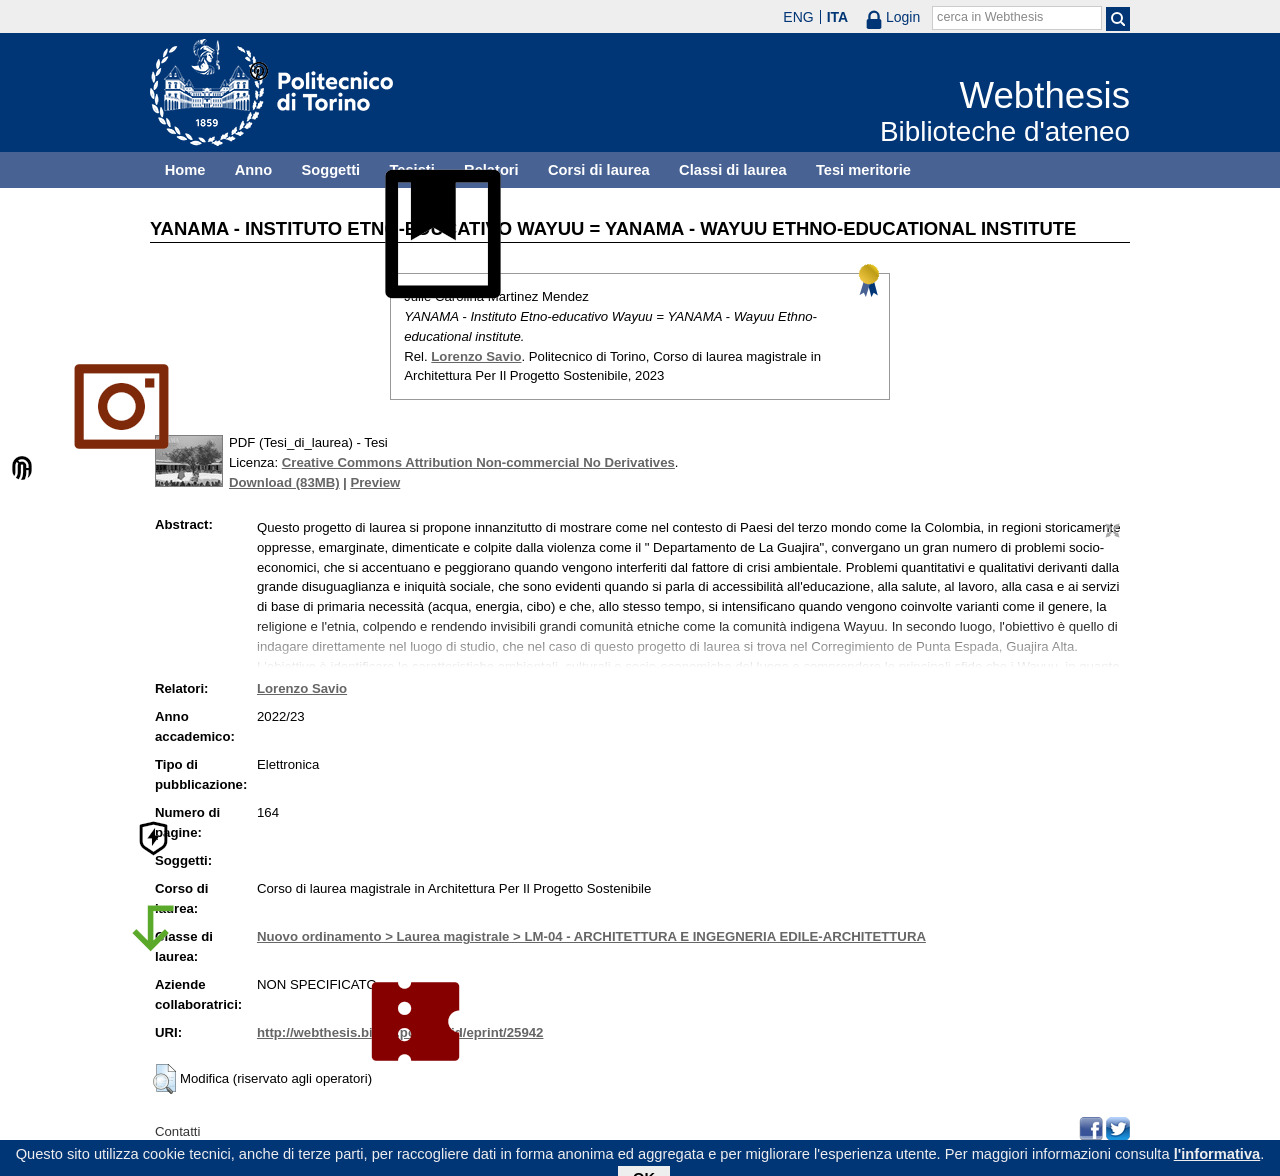 This screenshot has height=1176, width=1280. I want to click on view available coupons or discounts, so click(415, 1021).